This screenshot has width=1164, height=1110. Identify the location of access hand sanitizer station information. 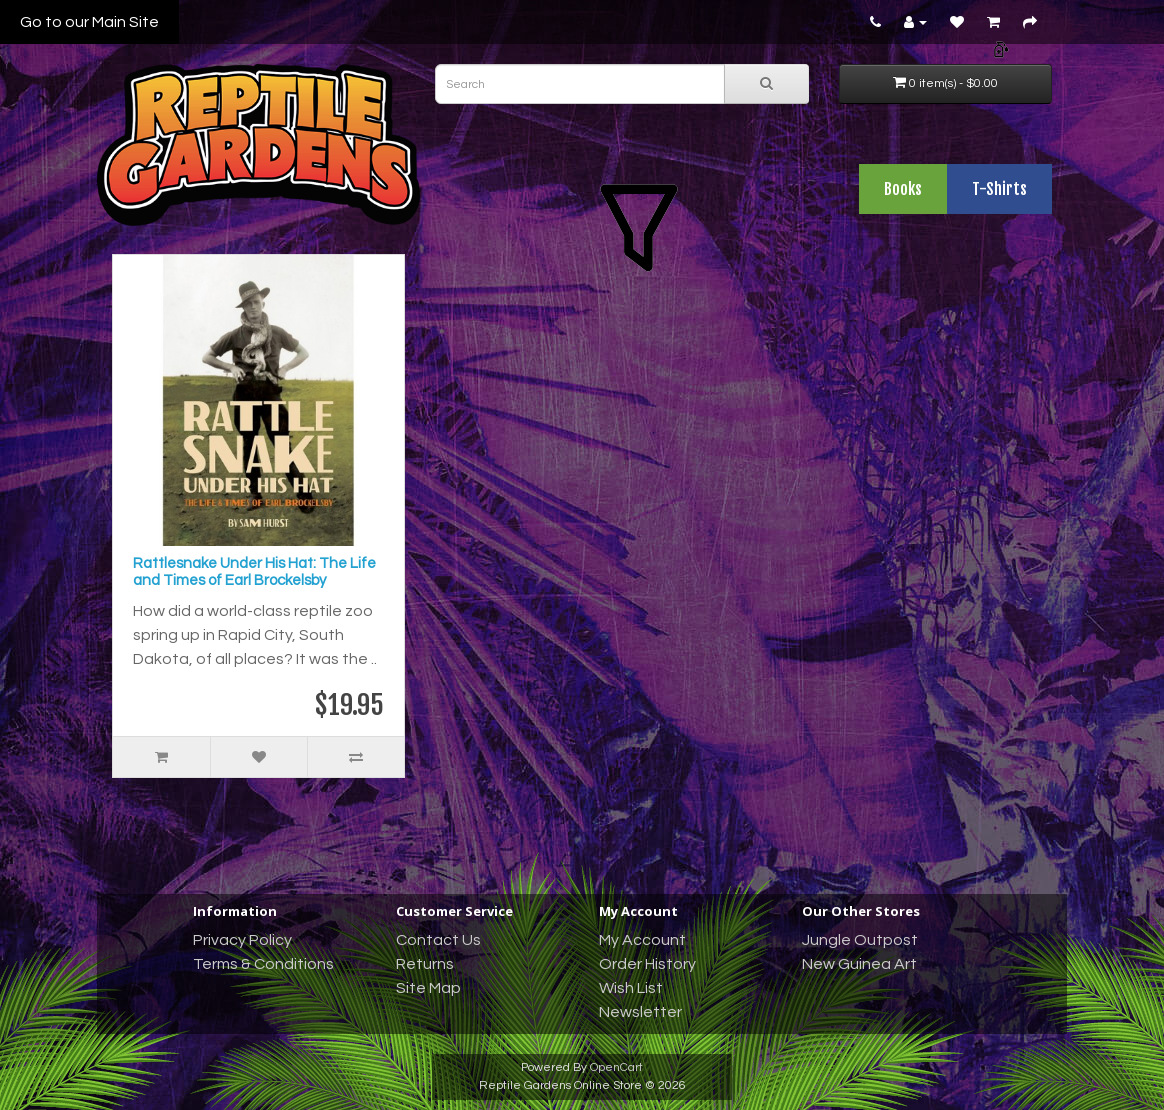
(1000, 49).